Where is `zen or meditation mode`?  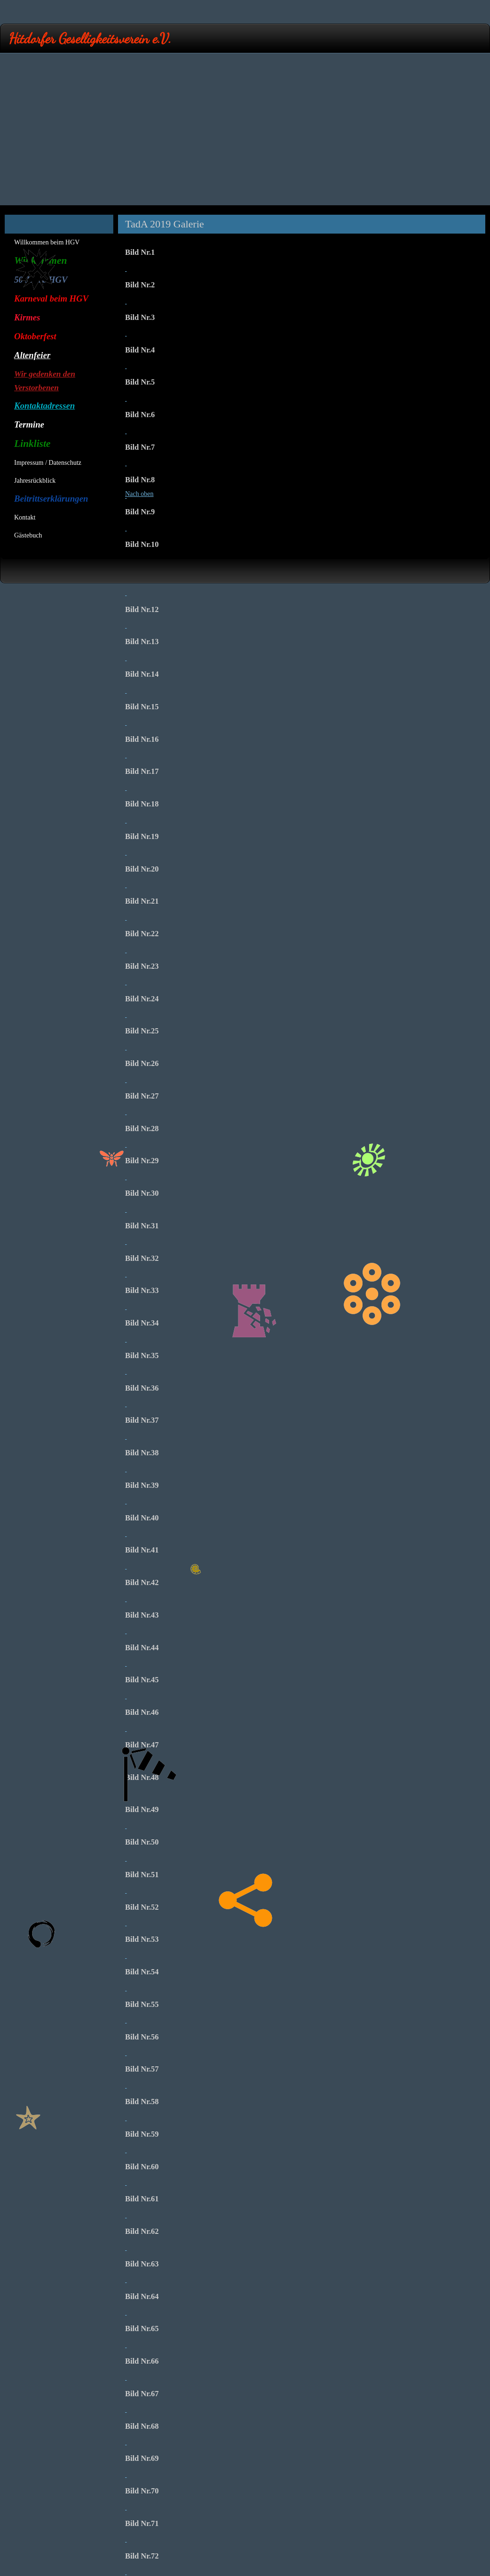
zen or meditation mode is located at coordinates (42, 1934).